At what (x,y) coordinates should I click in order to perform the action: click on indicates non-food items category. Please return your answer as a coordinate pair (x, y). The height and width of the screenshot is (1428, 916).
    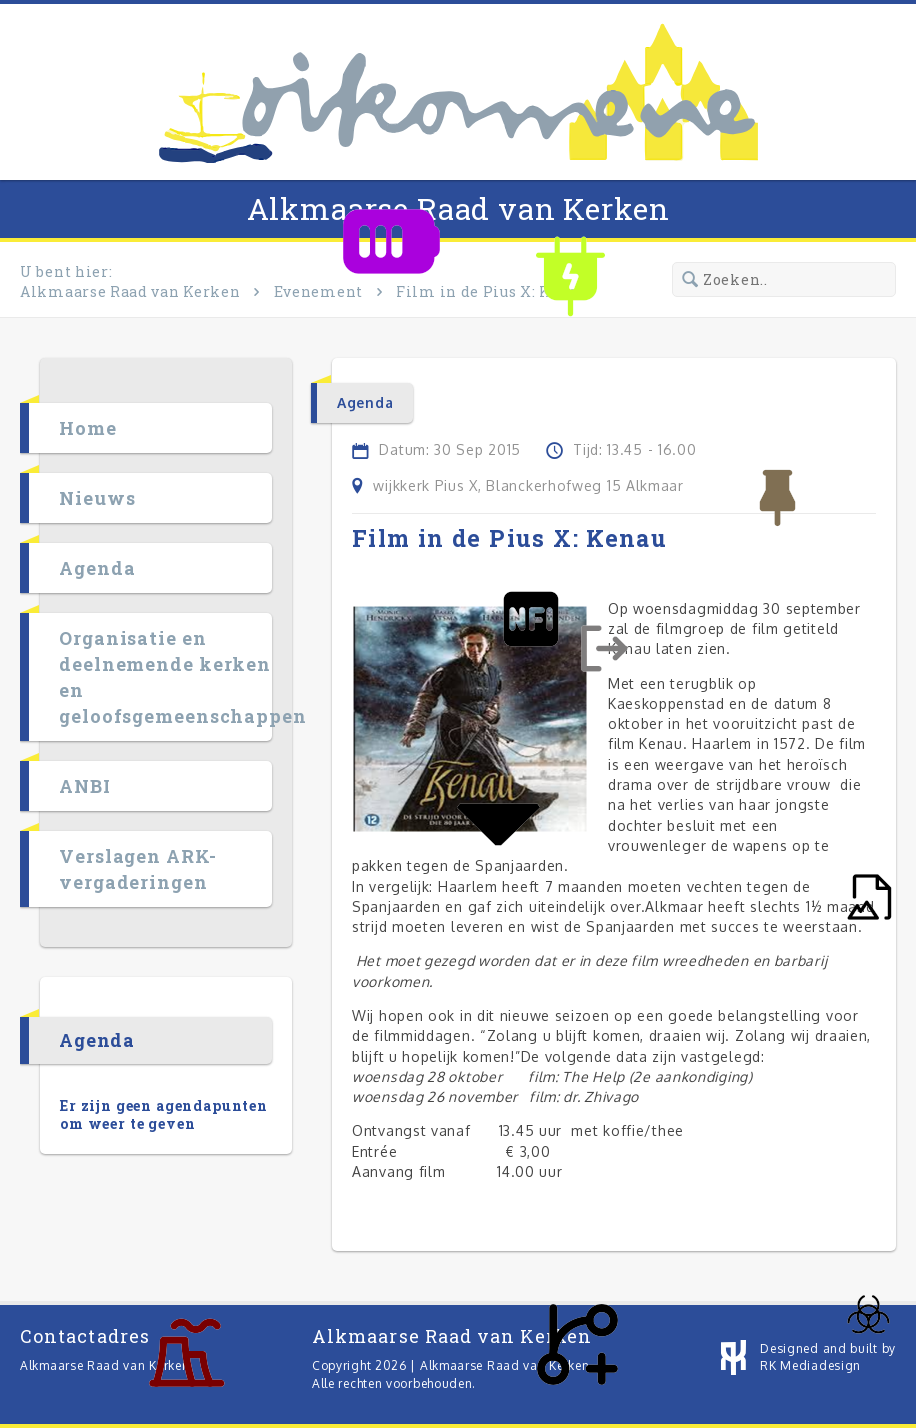
    Looking at the image, I should click on (531, 619).